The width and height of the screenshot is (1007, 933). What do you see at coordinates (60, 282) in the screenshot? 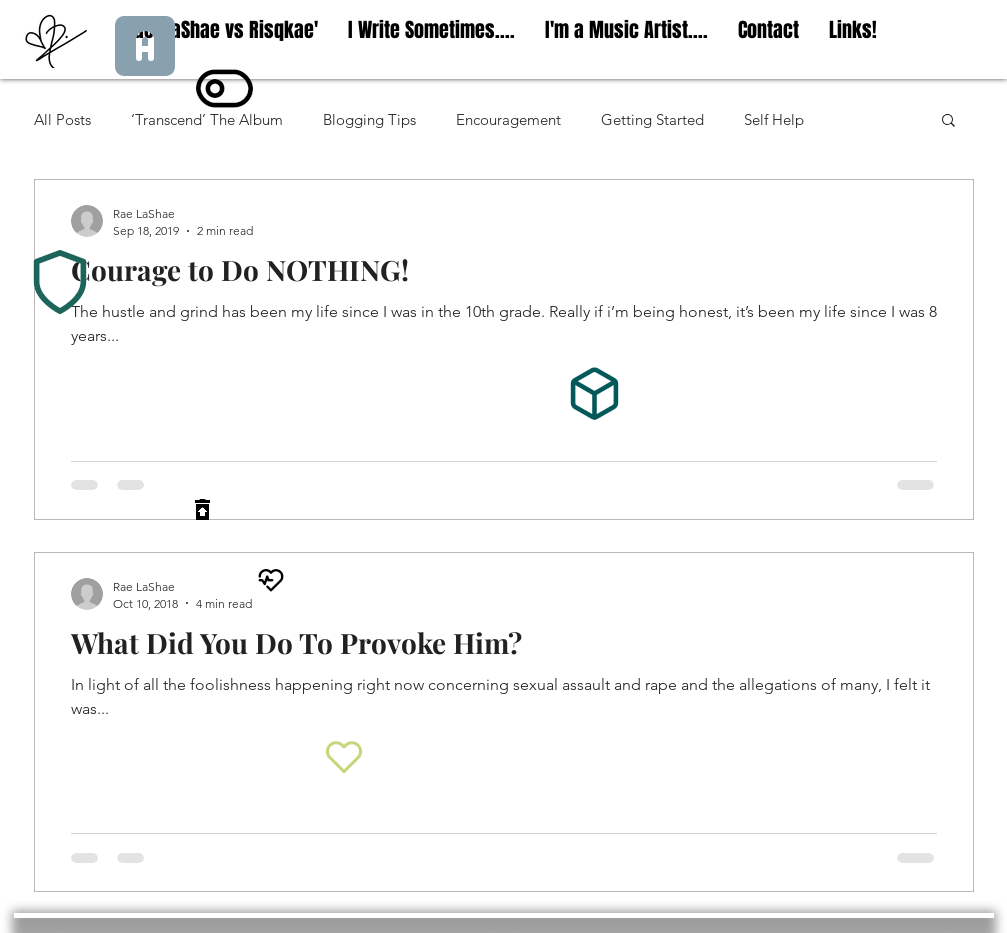
I see `access security settings` at bounding box center [60, 282].